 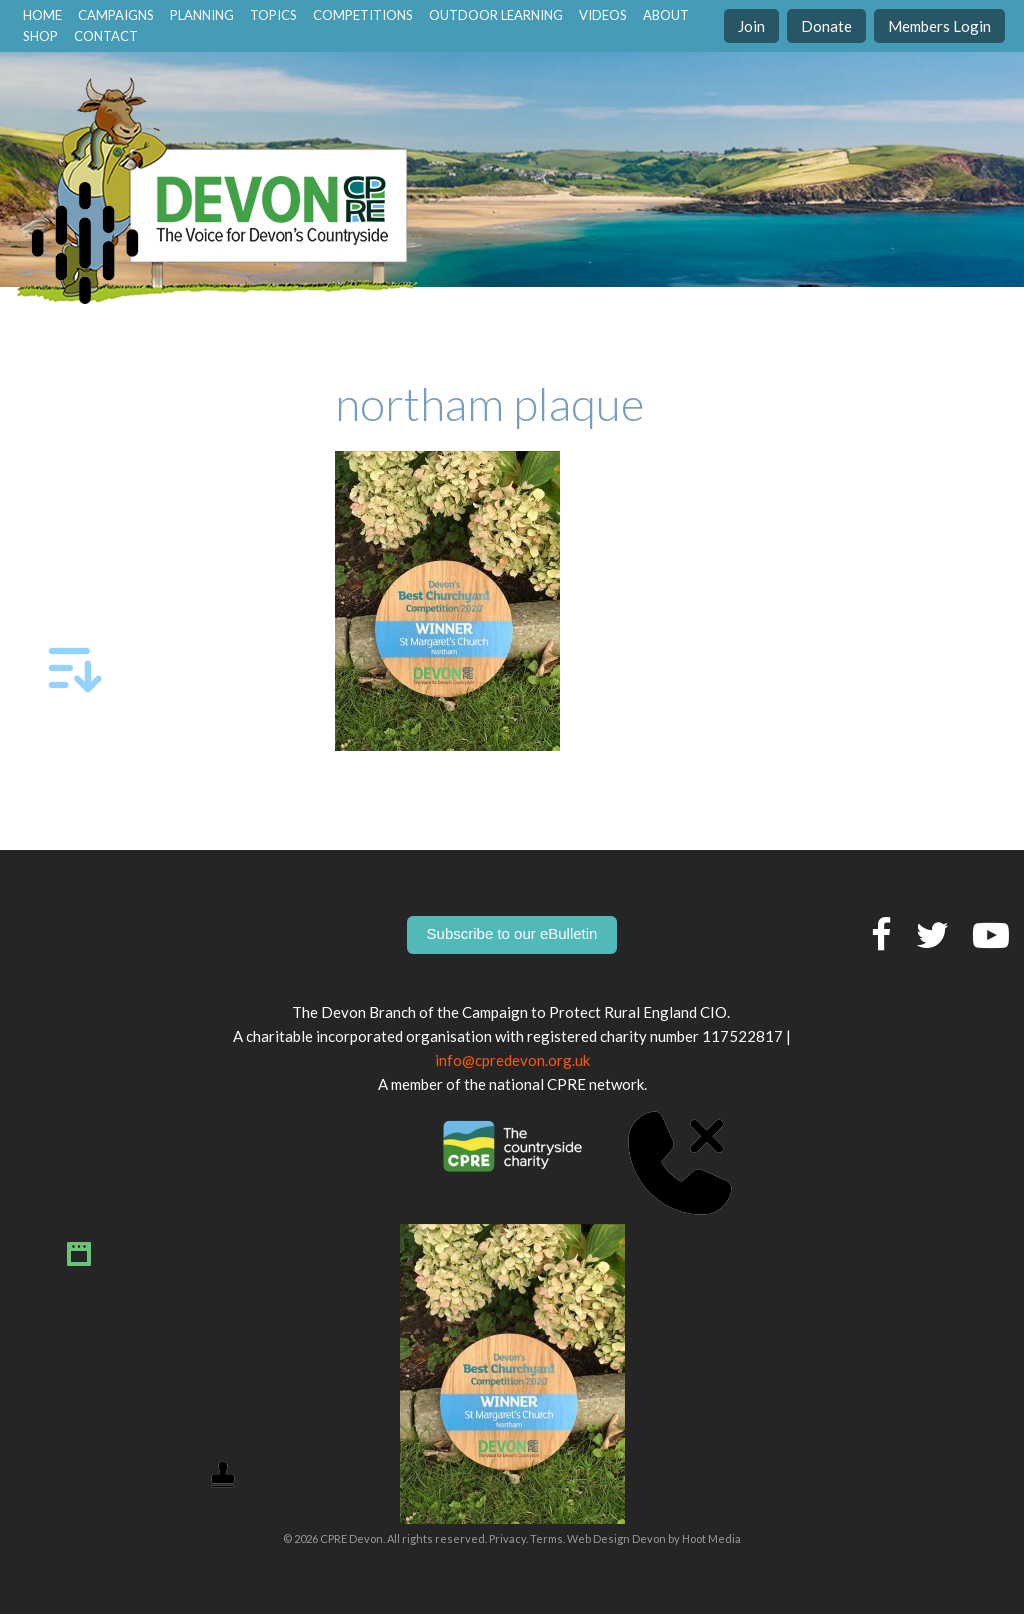 I want to click on apply a stamp or seal to a document, so click(x=223, y=1475).